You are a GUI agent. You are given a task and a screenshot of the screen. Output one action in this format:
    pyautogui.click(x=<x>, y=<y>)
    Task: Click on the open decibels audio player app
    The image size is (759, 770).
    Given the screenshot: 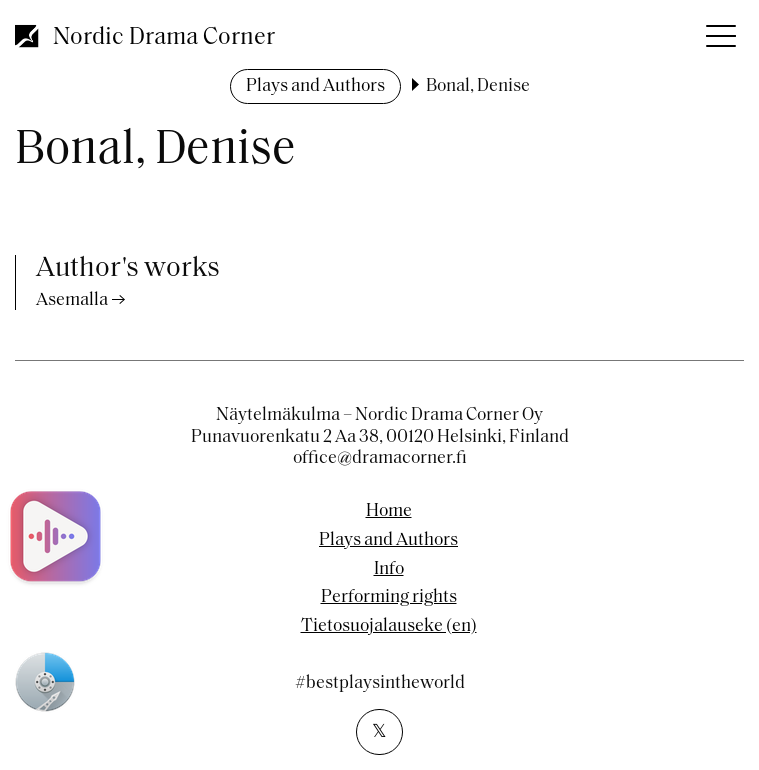 What is the action you would take?
    pyautogui.click(x=55, y=536)
    